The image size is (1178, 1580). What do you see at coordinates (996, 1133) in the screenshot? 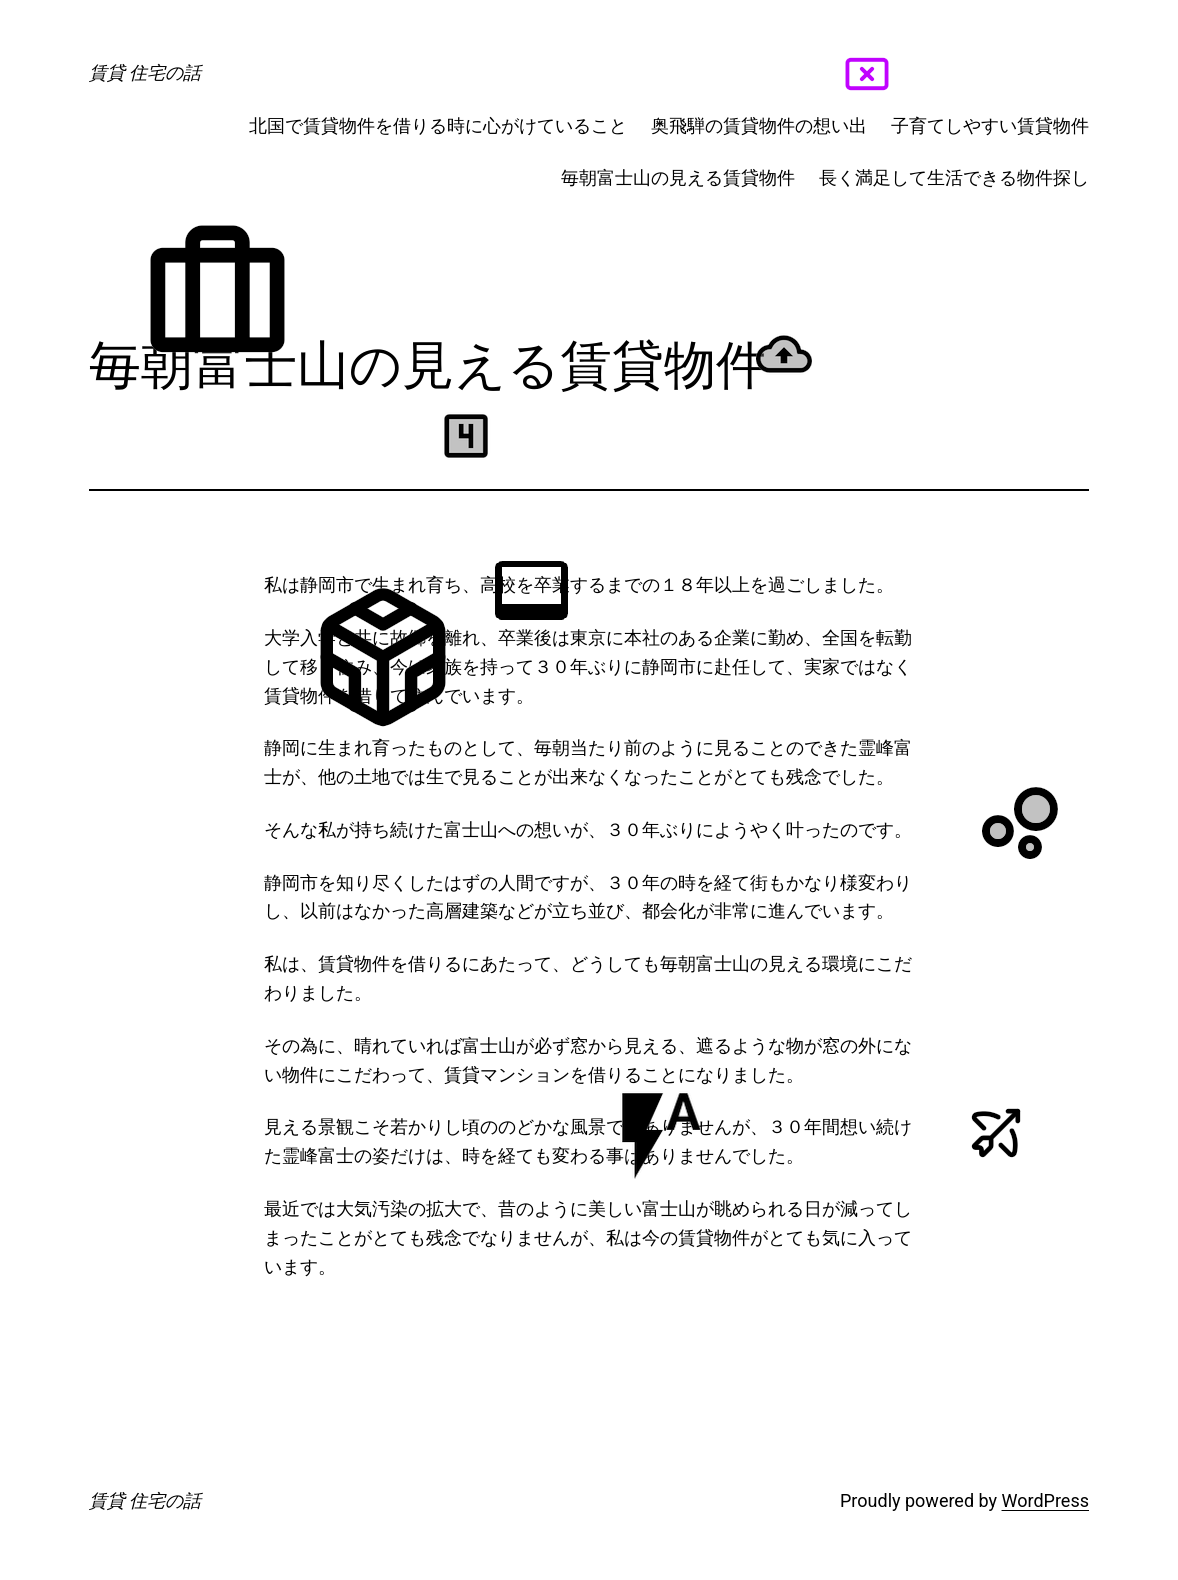
I see `archery or hunting game mode` at bounding box center [996, 1133].